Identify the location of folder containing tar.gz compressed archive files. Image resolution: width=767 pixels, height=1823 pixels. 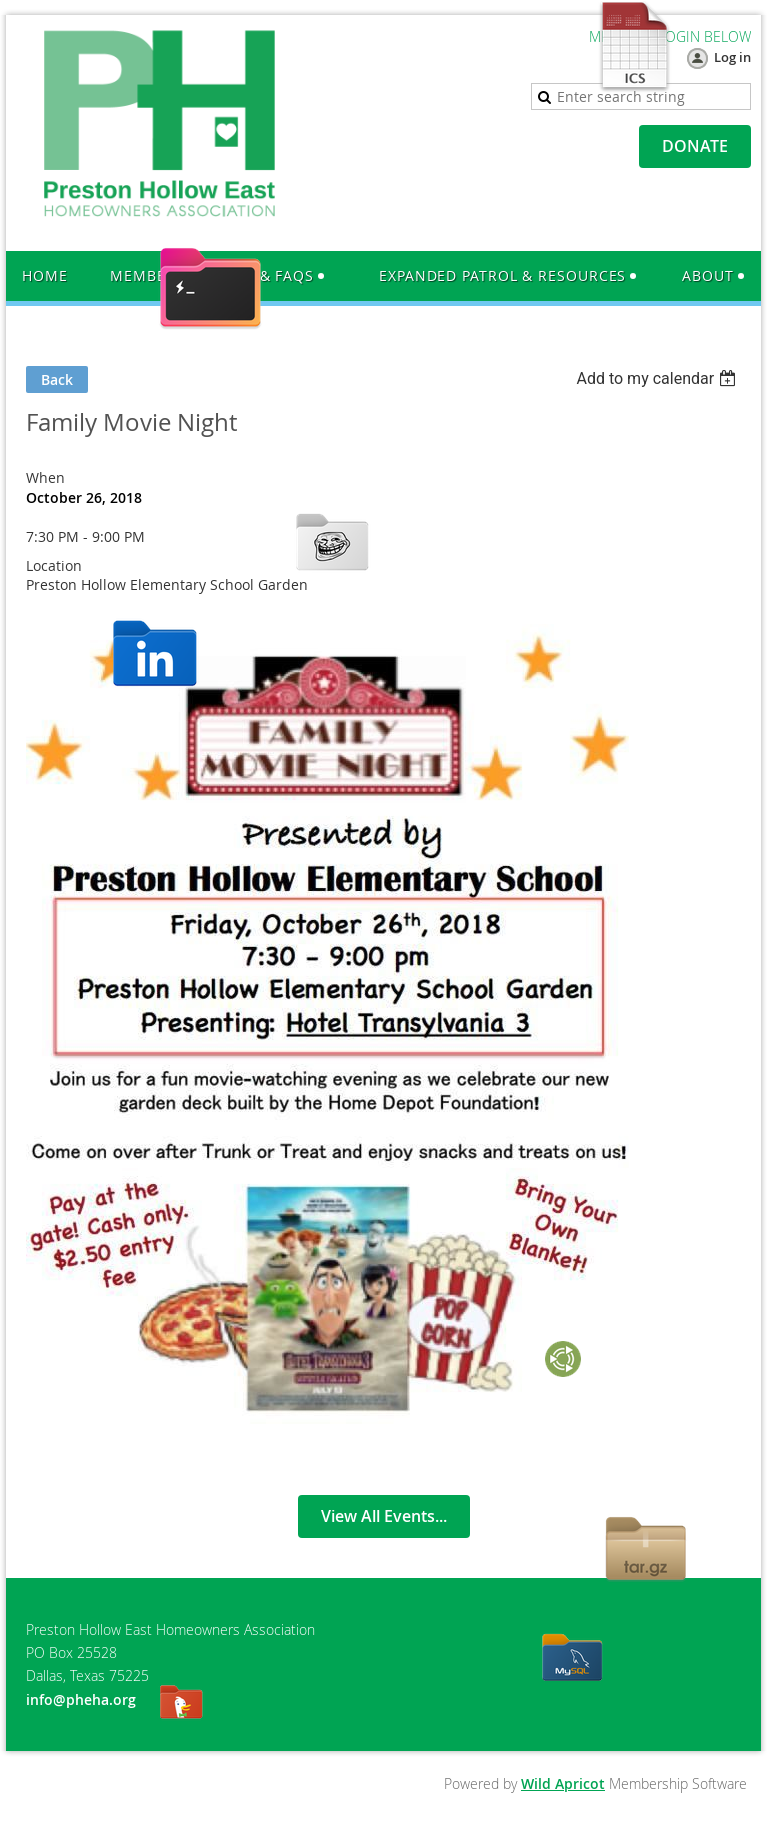
(645, 1550).